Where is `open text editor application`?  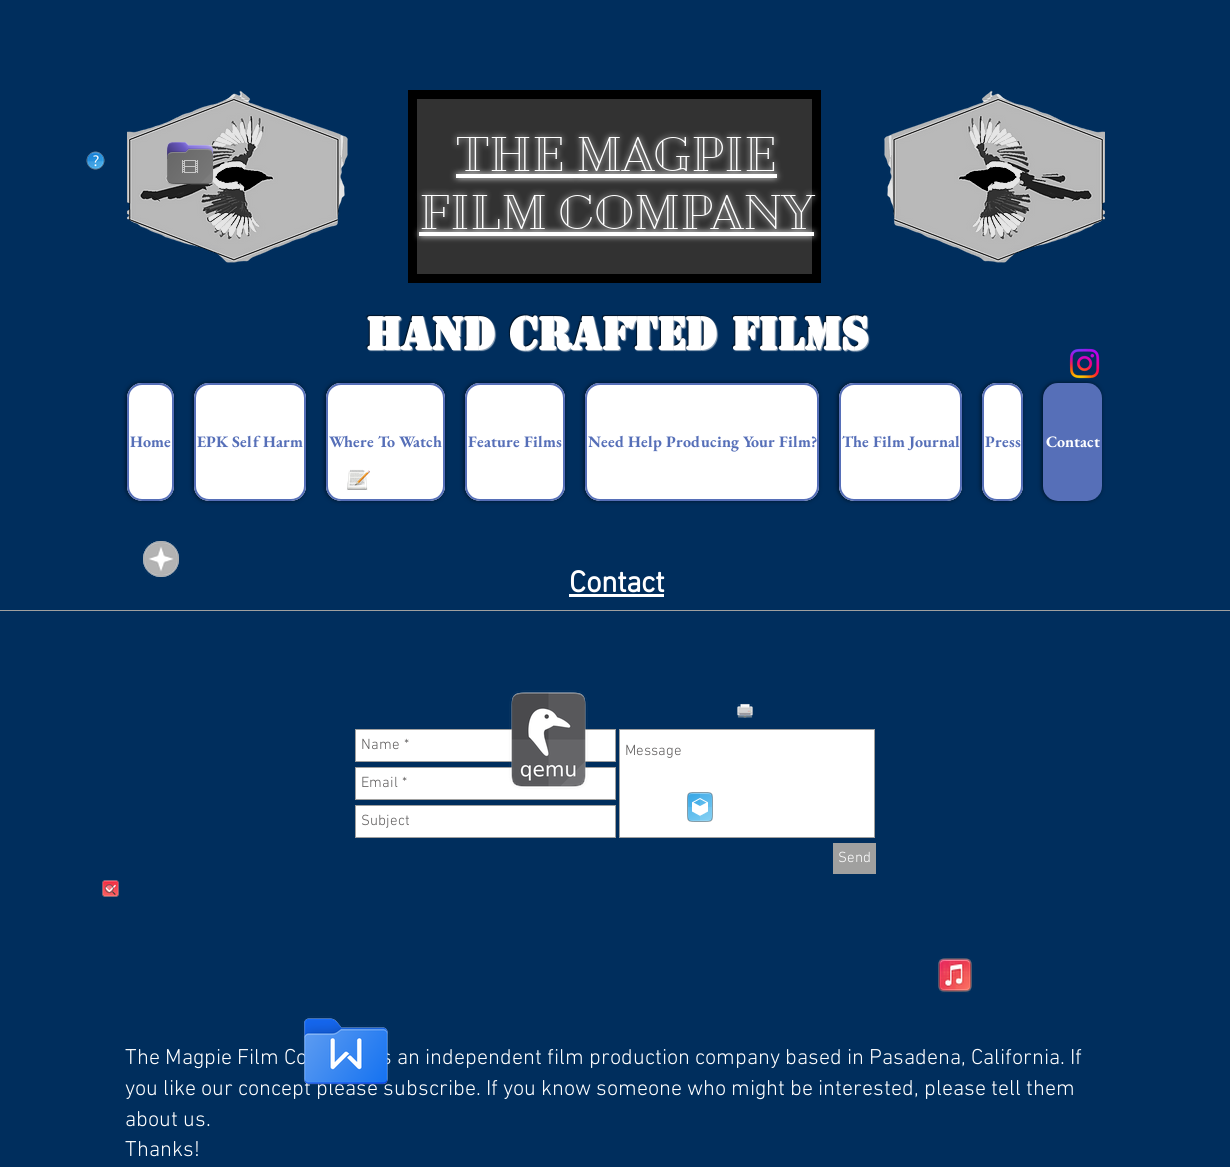
open text editor application is located at coordinates (358, 479).